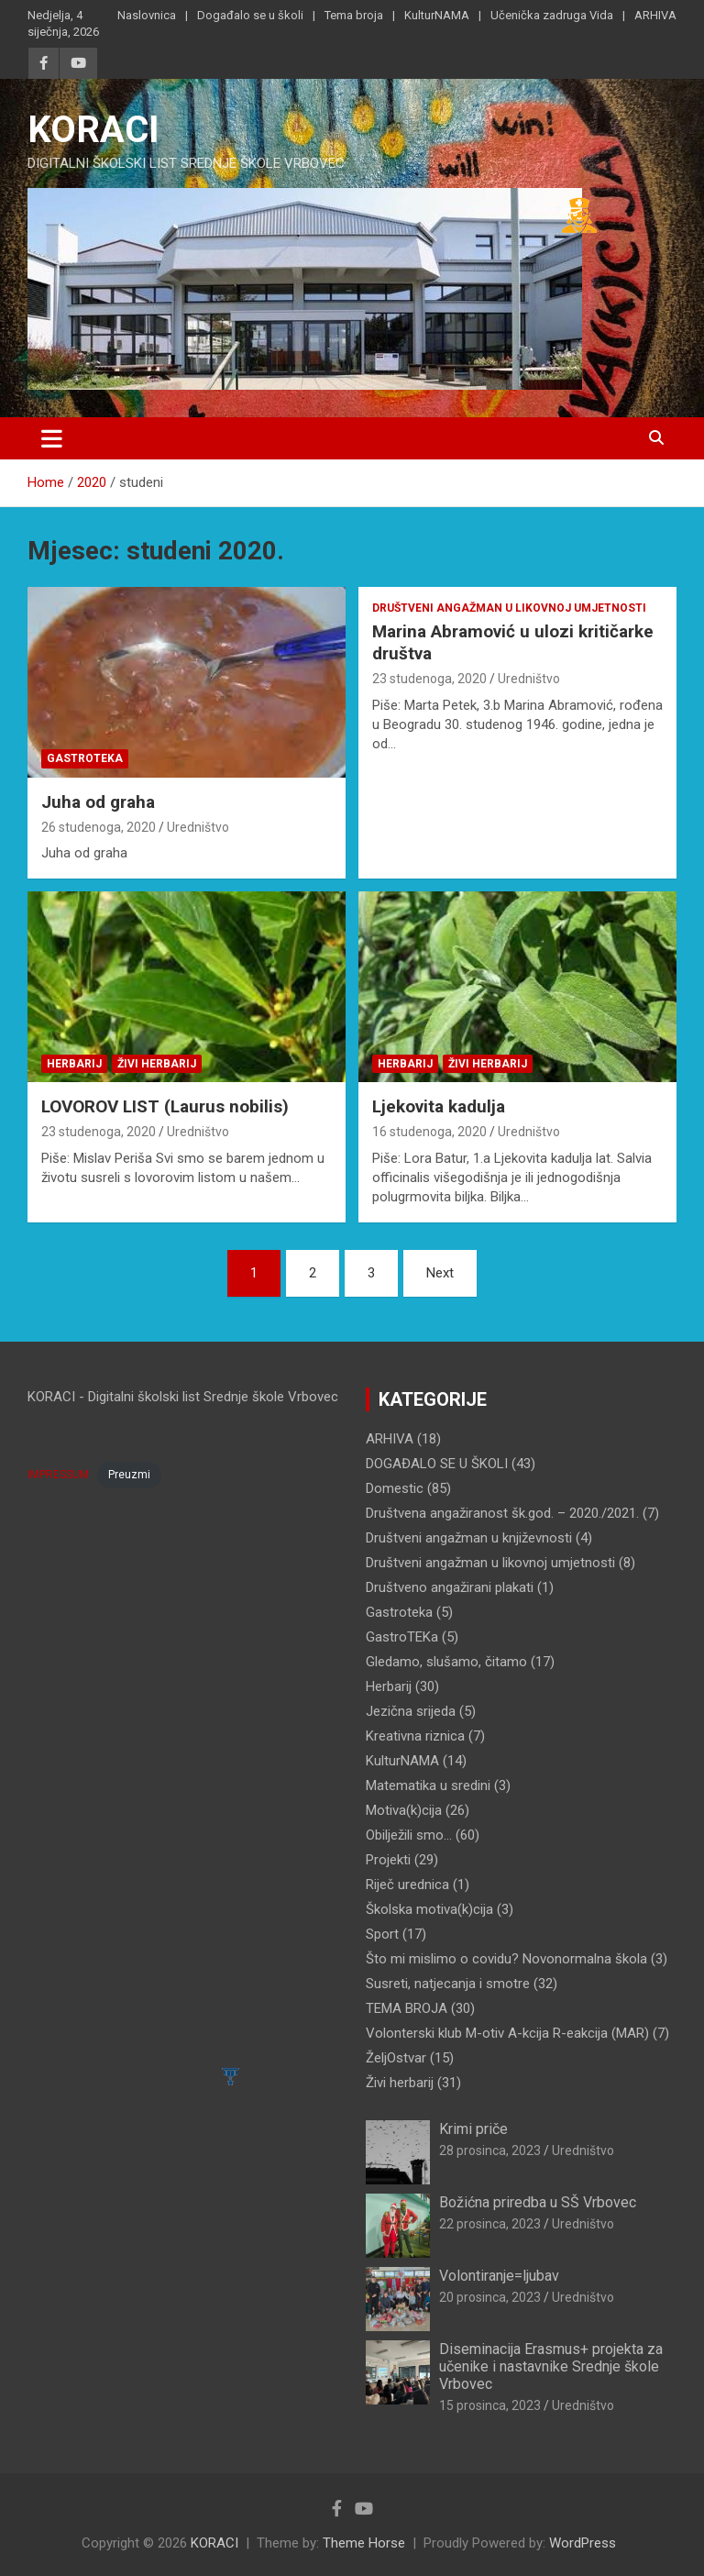  I want to click on view achievements or awards, so click(230, 2076).